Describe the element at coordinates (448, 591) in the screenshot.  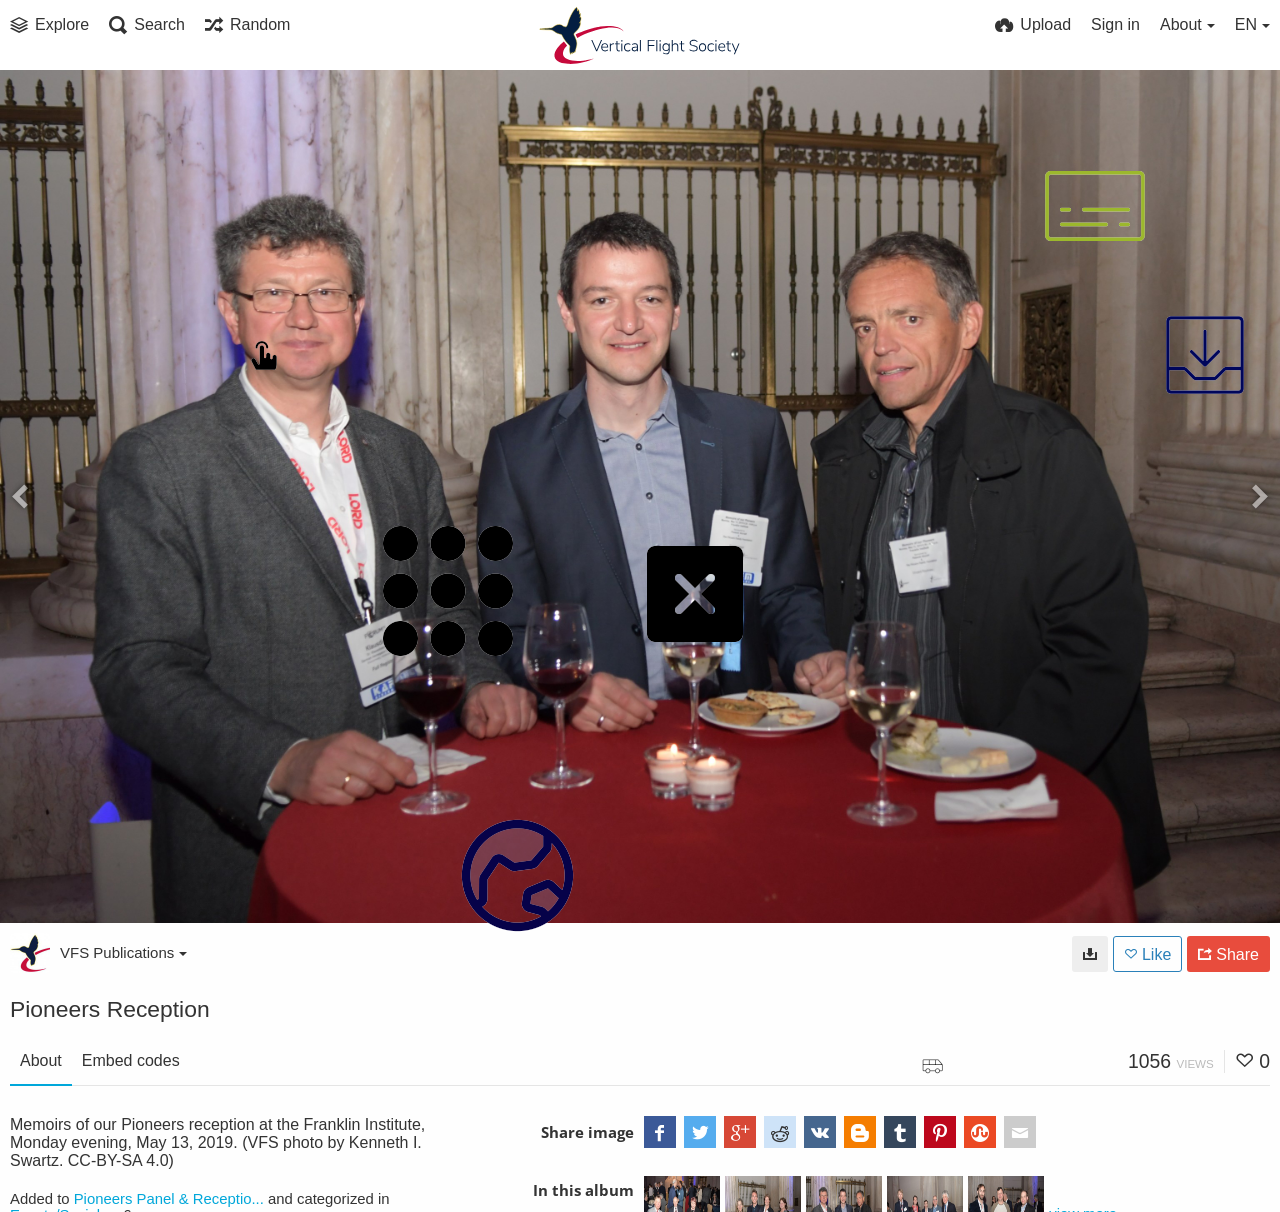
I see `open the app drawer or menu` at that location.